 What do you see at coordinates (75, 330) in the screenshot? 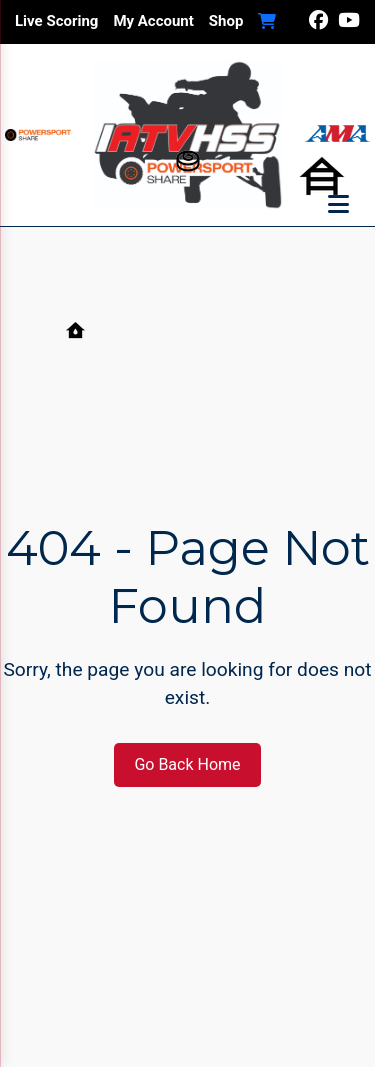
I see `report water damage to a property` at bounding box center [75, 330].